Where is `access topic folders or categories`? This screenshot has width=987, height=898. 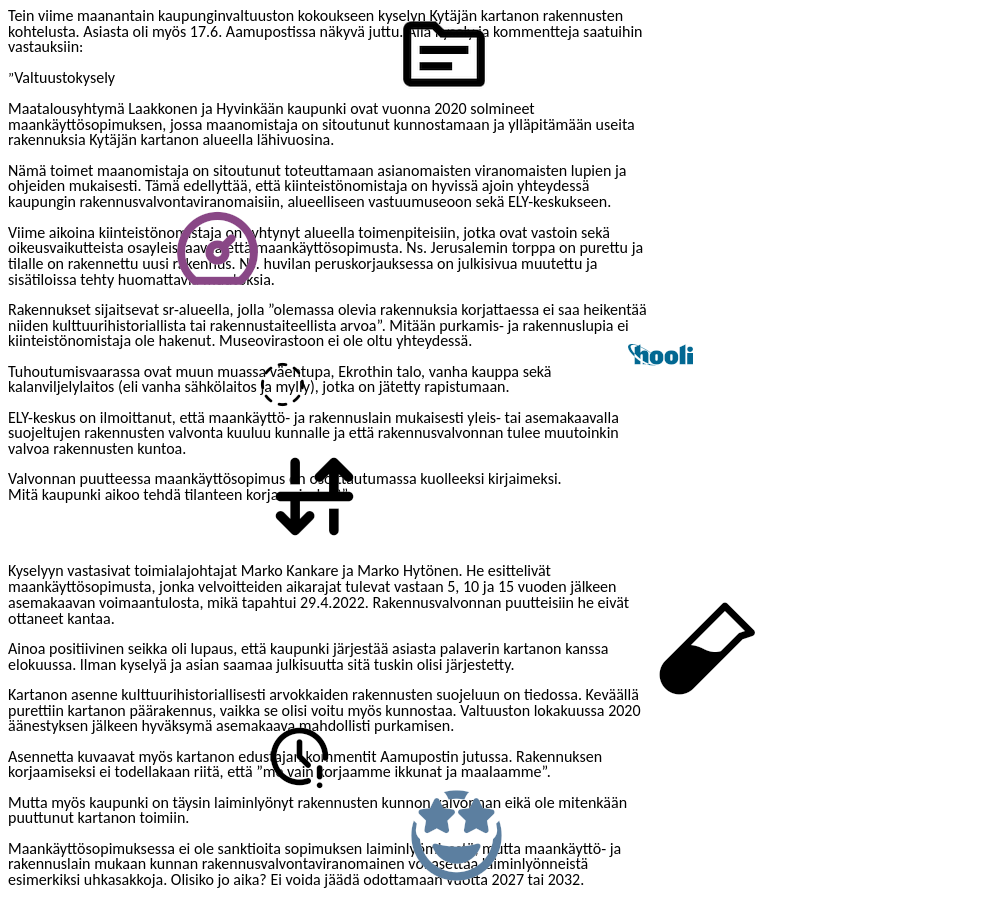 access topic folders or categories is located at coordinates (444, 54).